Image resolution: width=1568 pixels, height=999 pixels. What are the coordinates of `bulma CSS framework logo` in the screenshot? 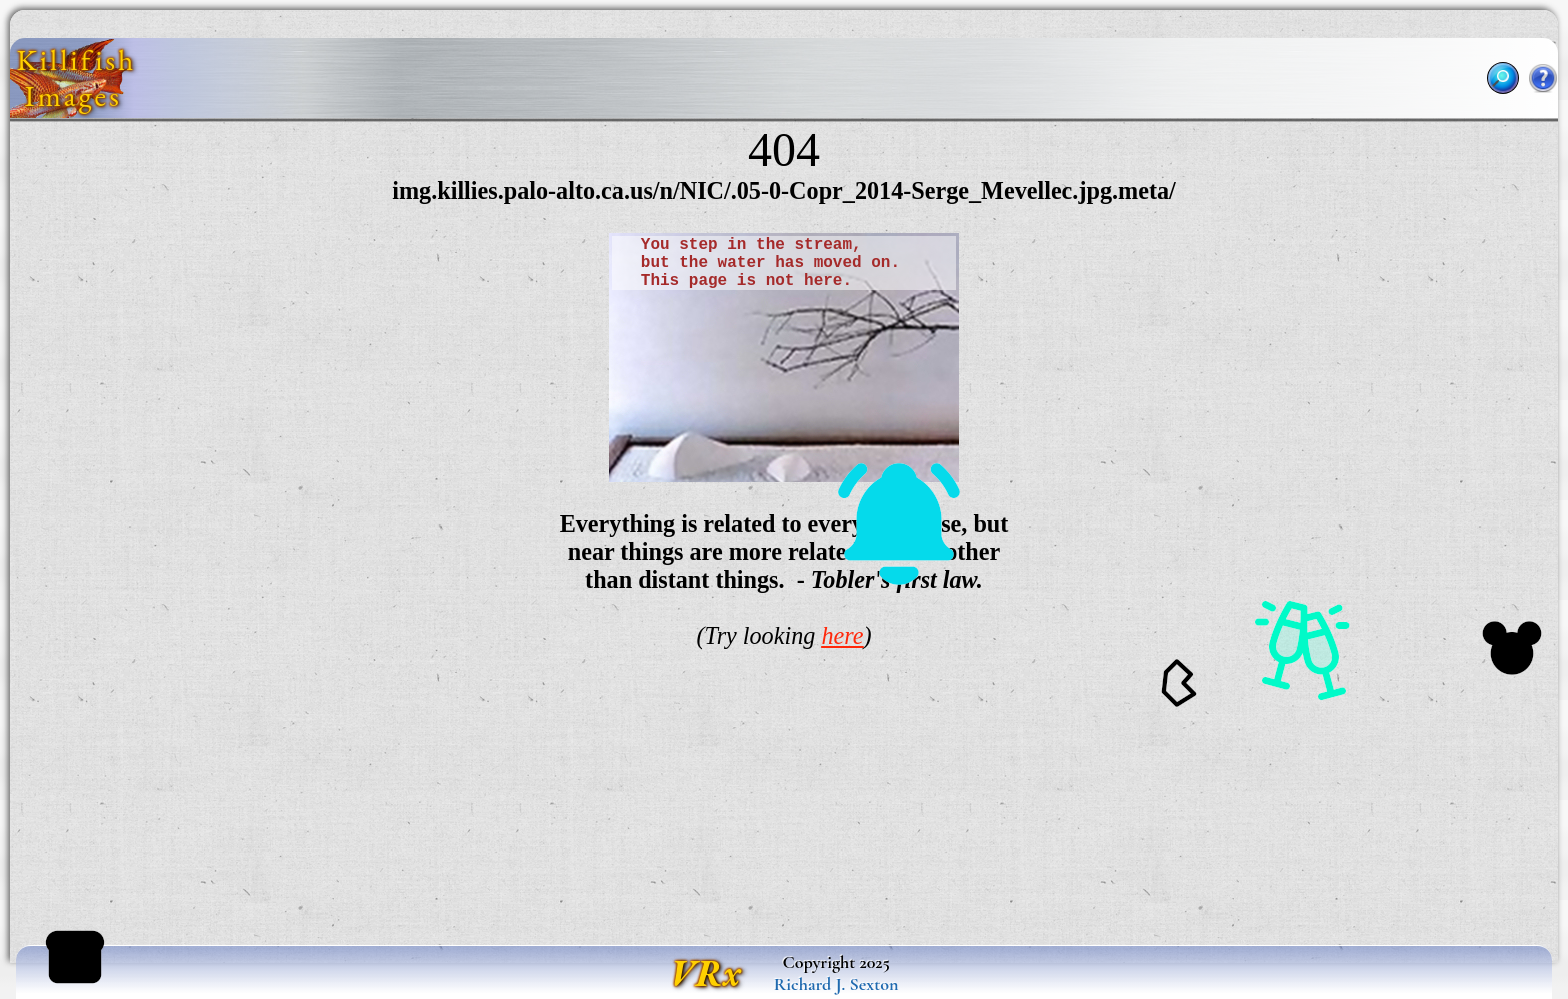 It's located at (1179, 683).